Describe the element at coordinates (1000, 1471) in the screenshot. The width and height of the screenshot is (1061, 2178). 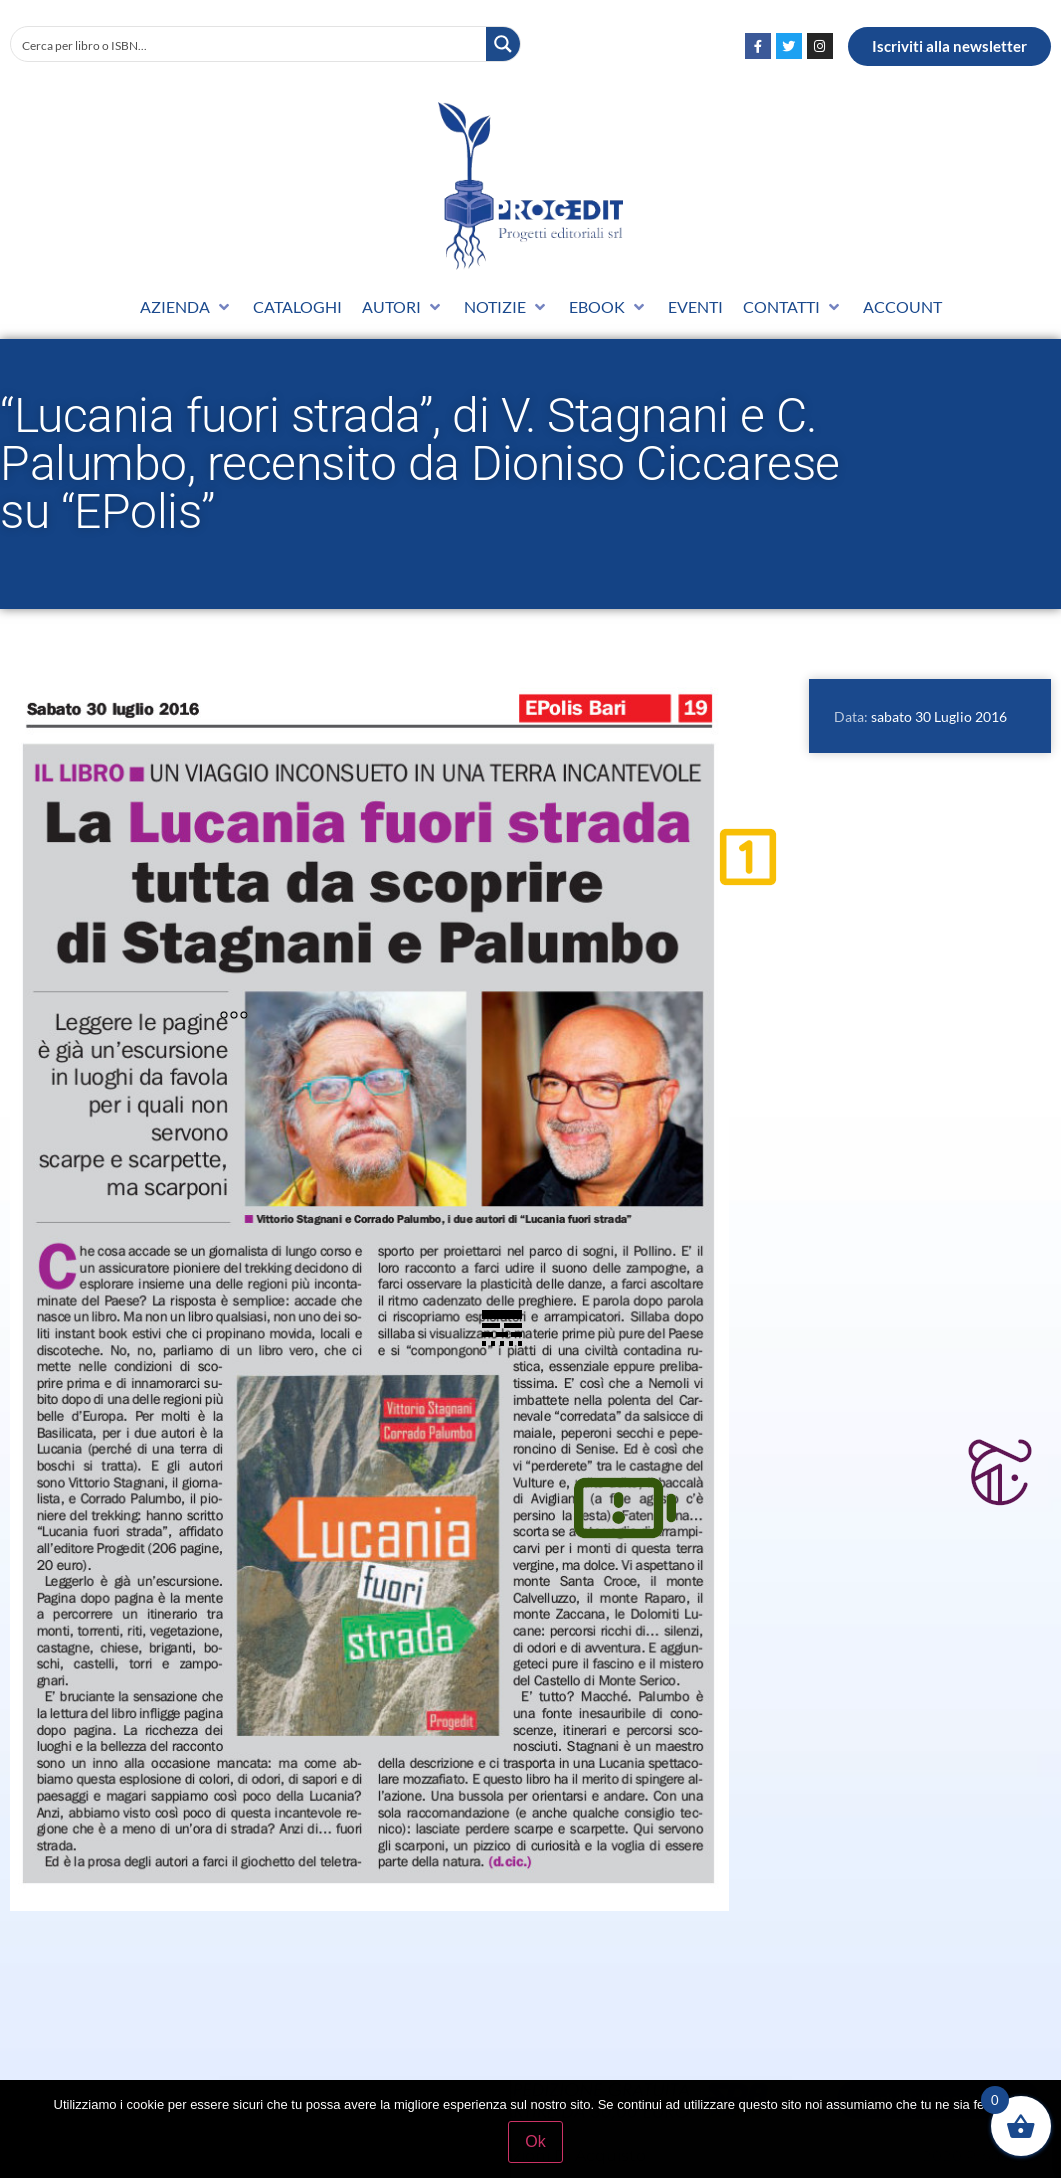
I see `open the New York Times app` at that location.